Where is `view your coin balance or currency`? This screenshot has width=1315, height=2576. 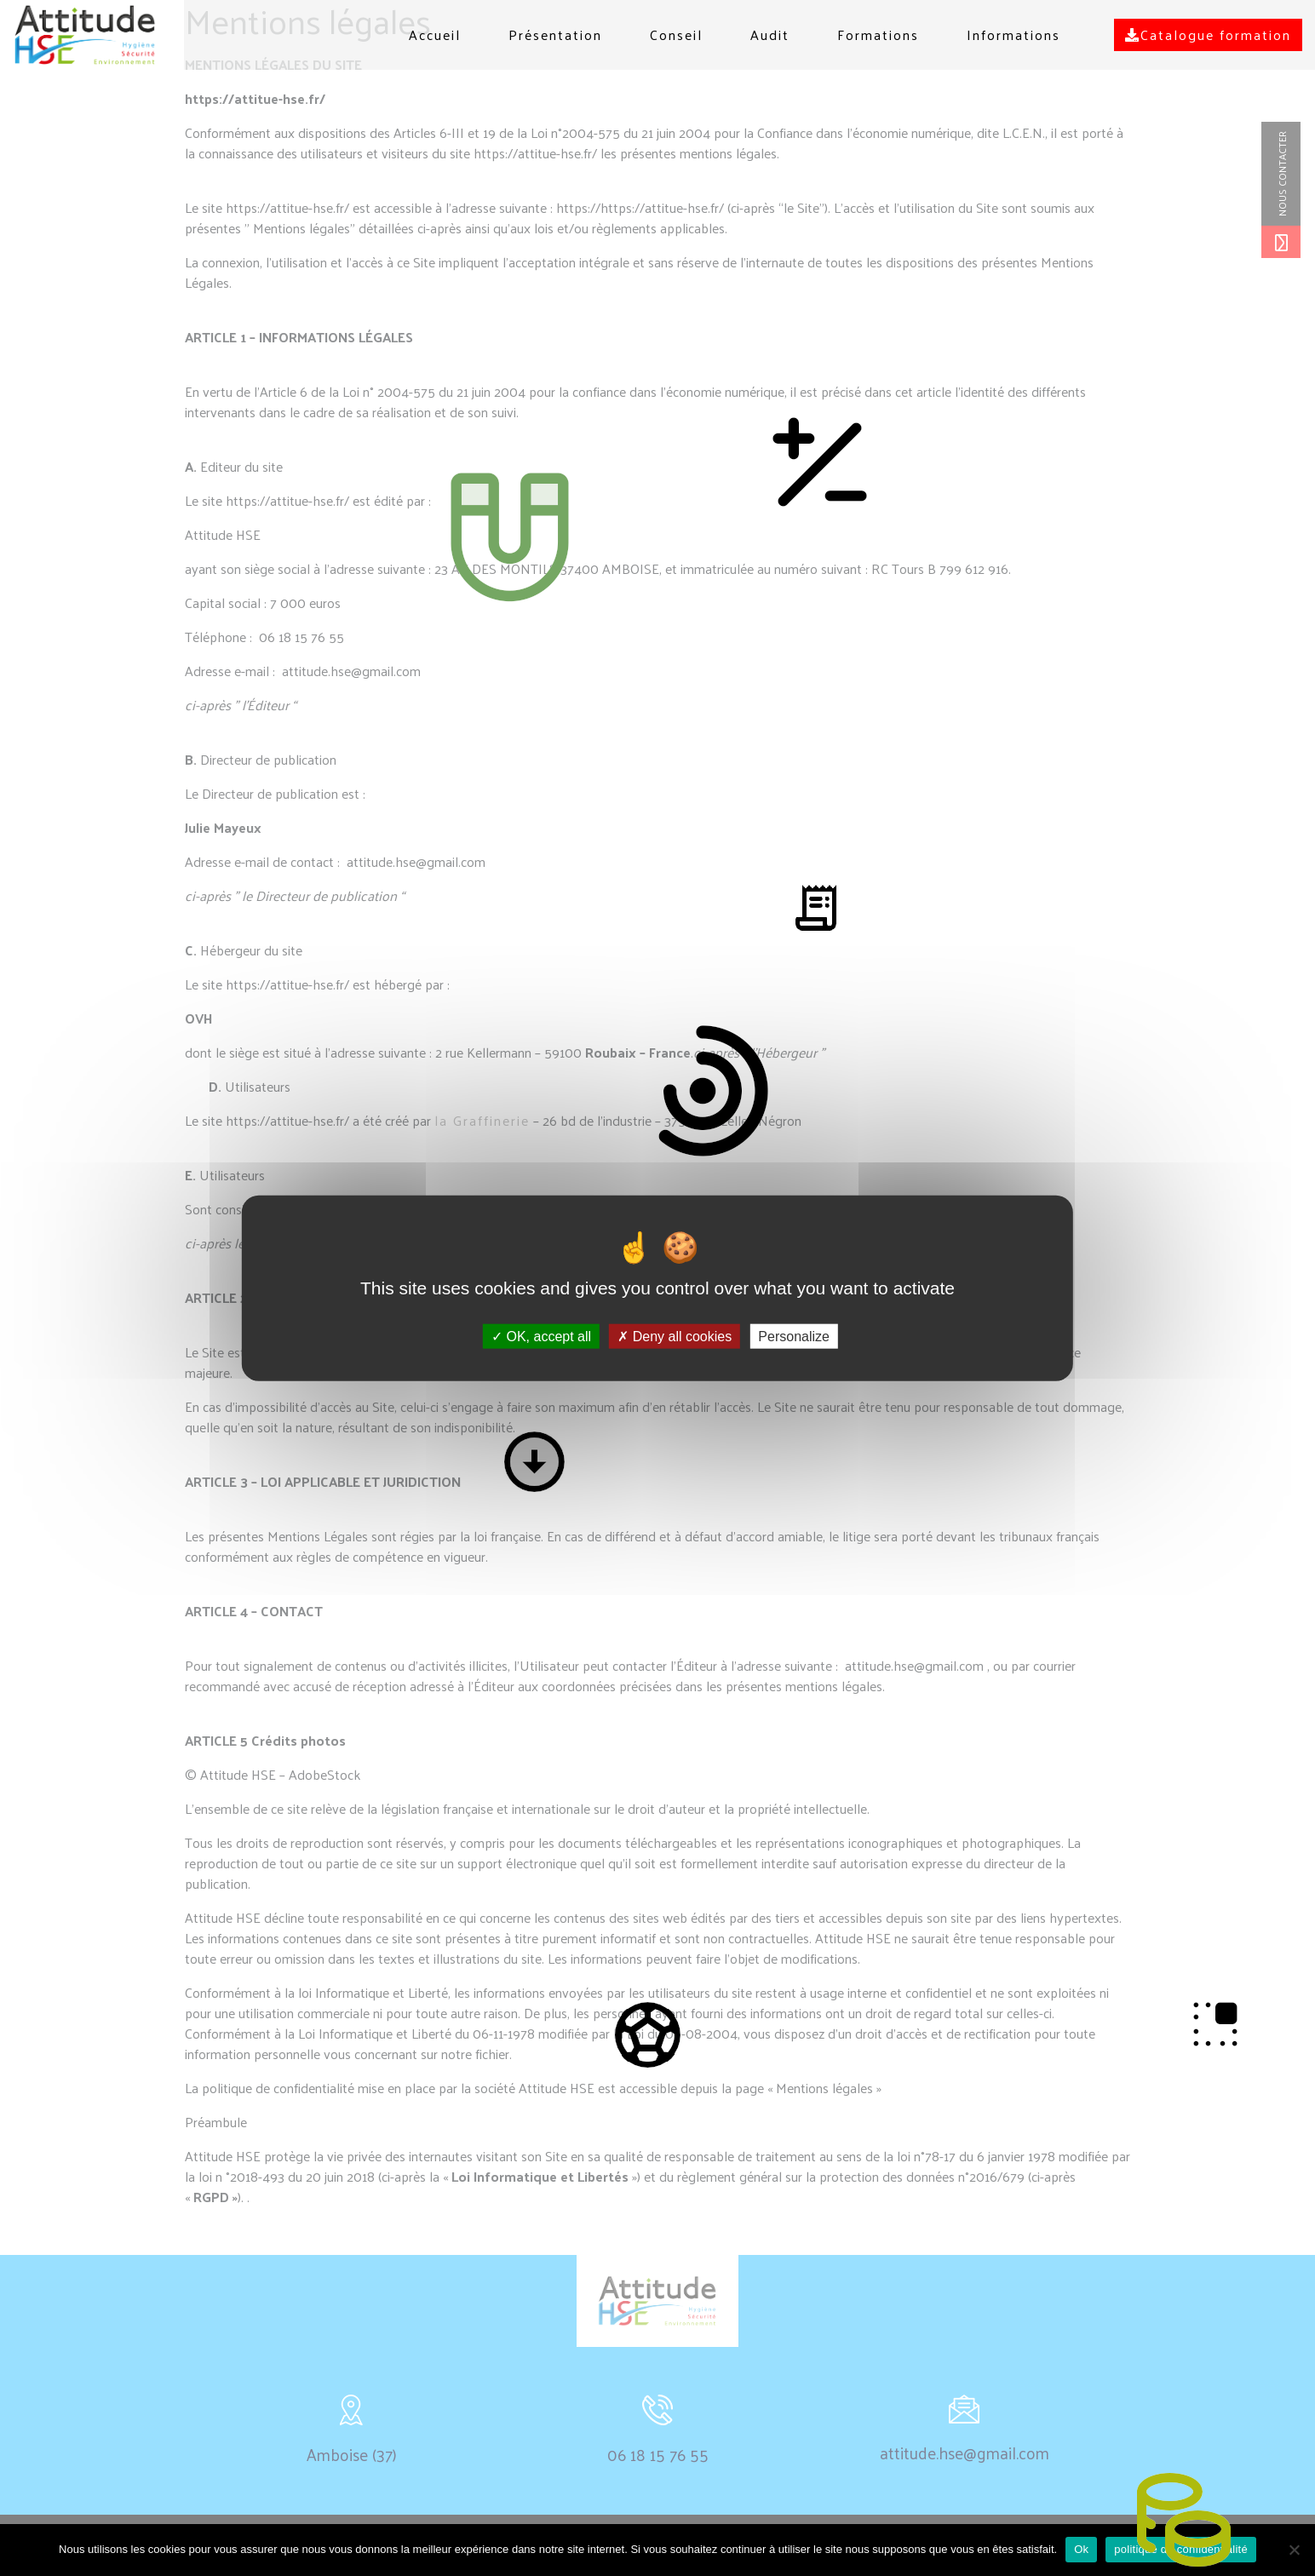
view your coin balance or currency is located at coordinates (1184, 2520).